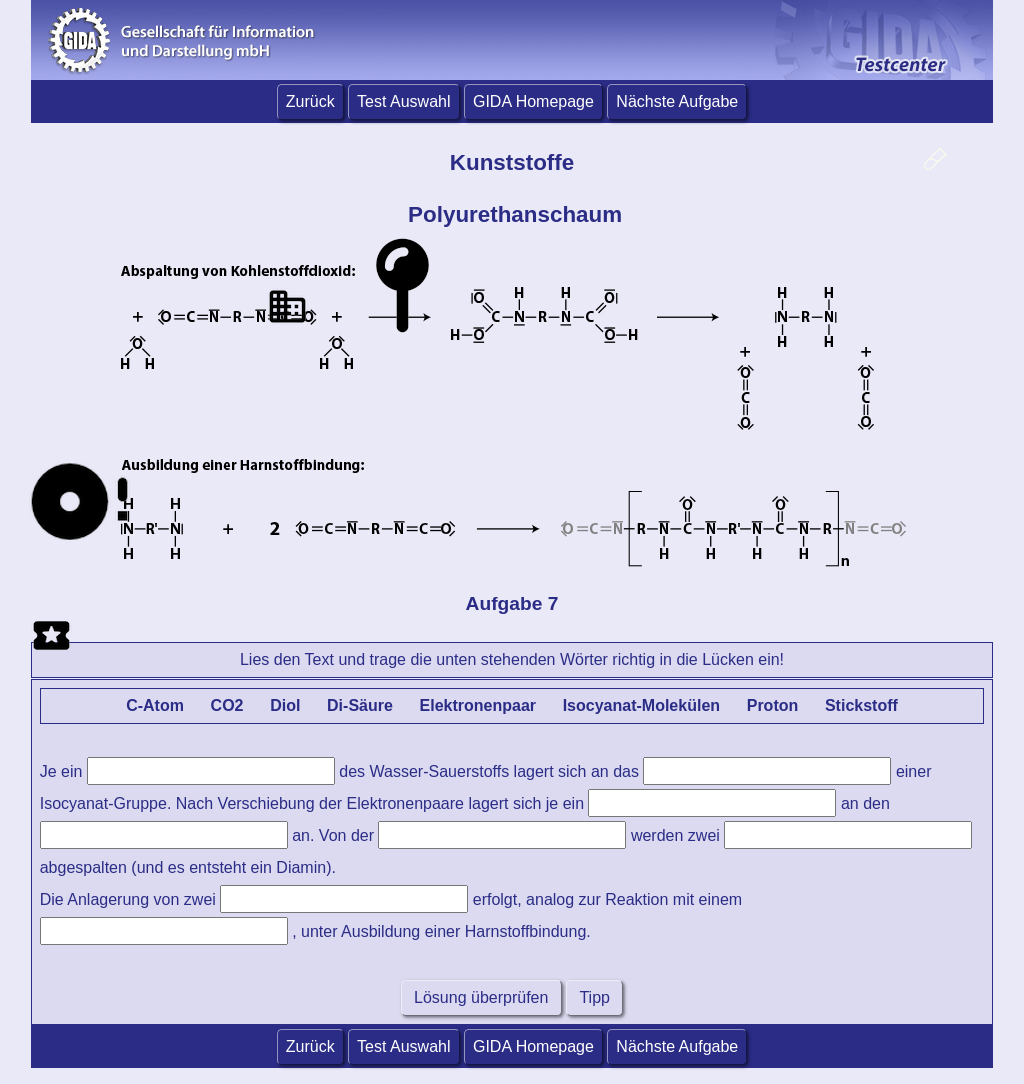 The height and width of the screenshot is (1084, 1024). What do you see at coordinates (935, 159) in the screenshot?
I see `access experimental or beta features` at bounding box center [935, 159].